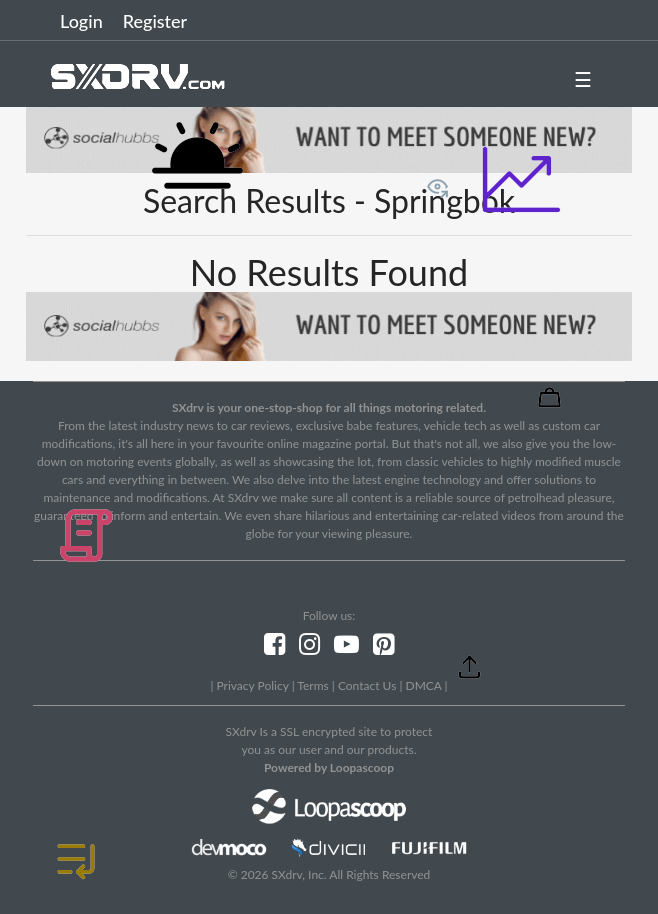 Image resolution: width=658 pixels, height=914 pixels. What do you see at coordinates (549, 398) in the screenshot?
I see `access your shopping bag` at bounding box center [549, 398].